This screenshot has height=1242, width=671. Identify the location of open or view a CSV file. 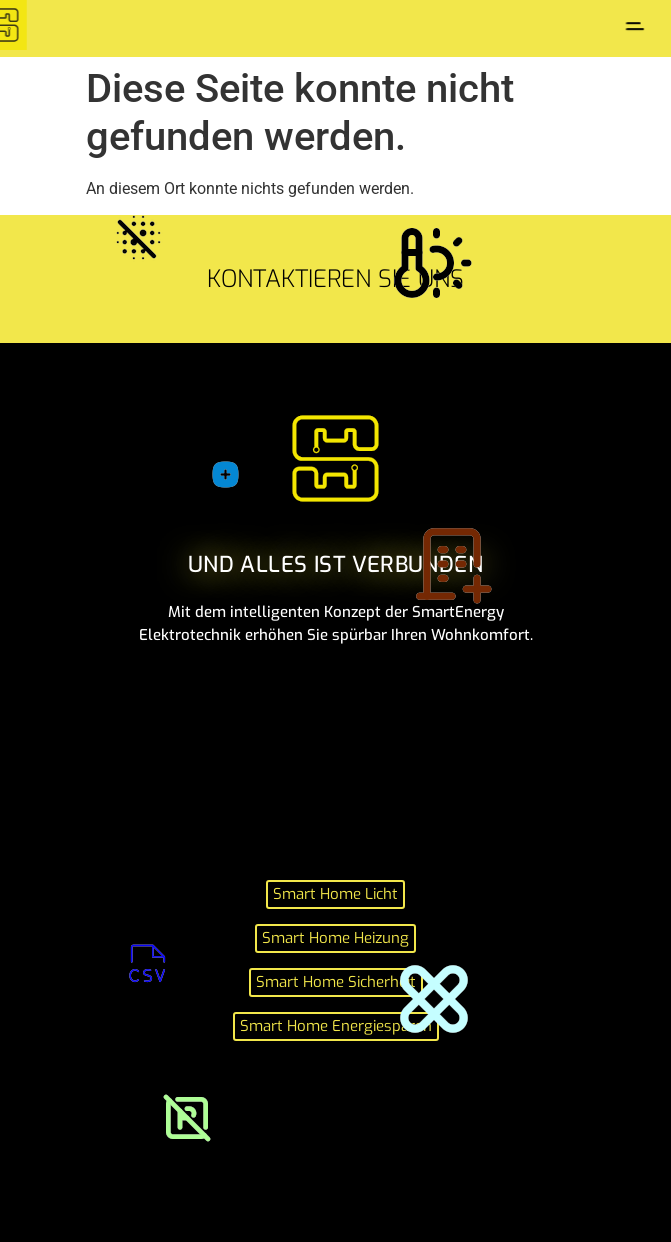
(148, 965).